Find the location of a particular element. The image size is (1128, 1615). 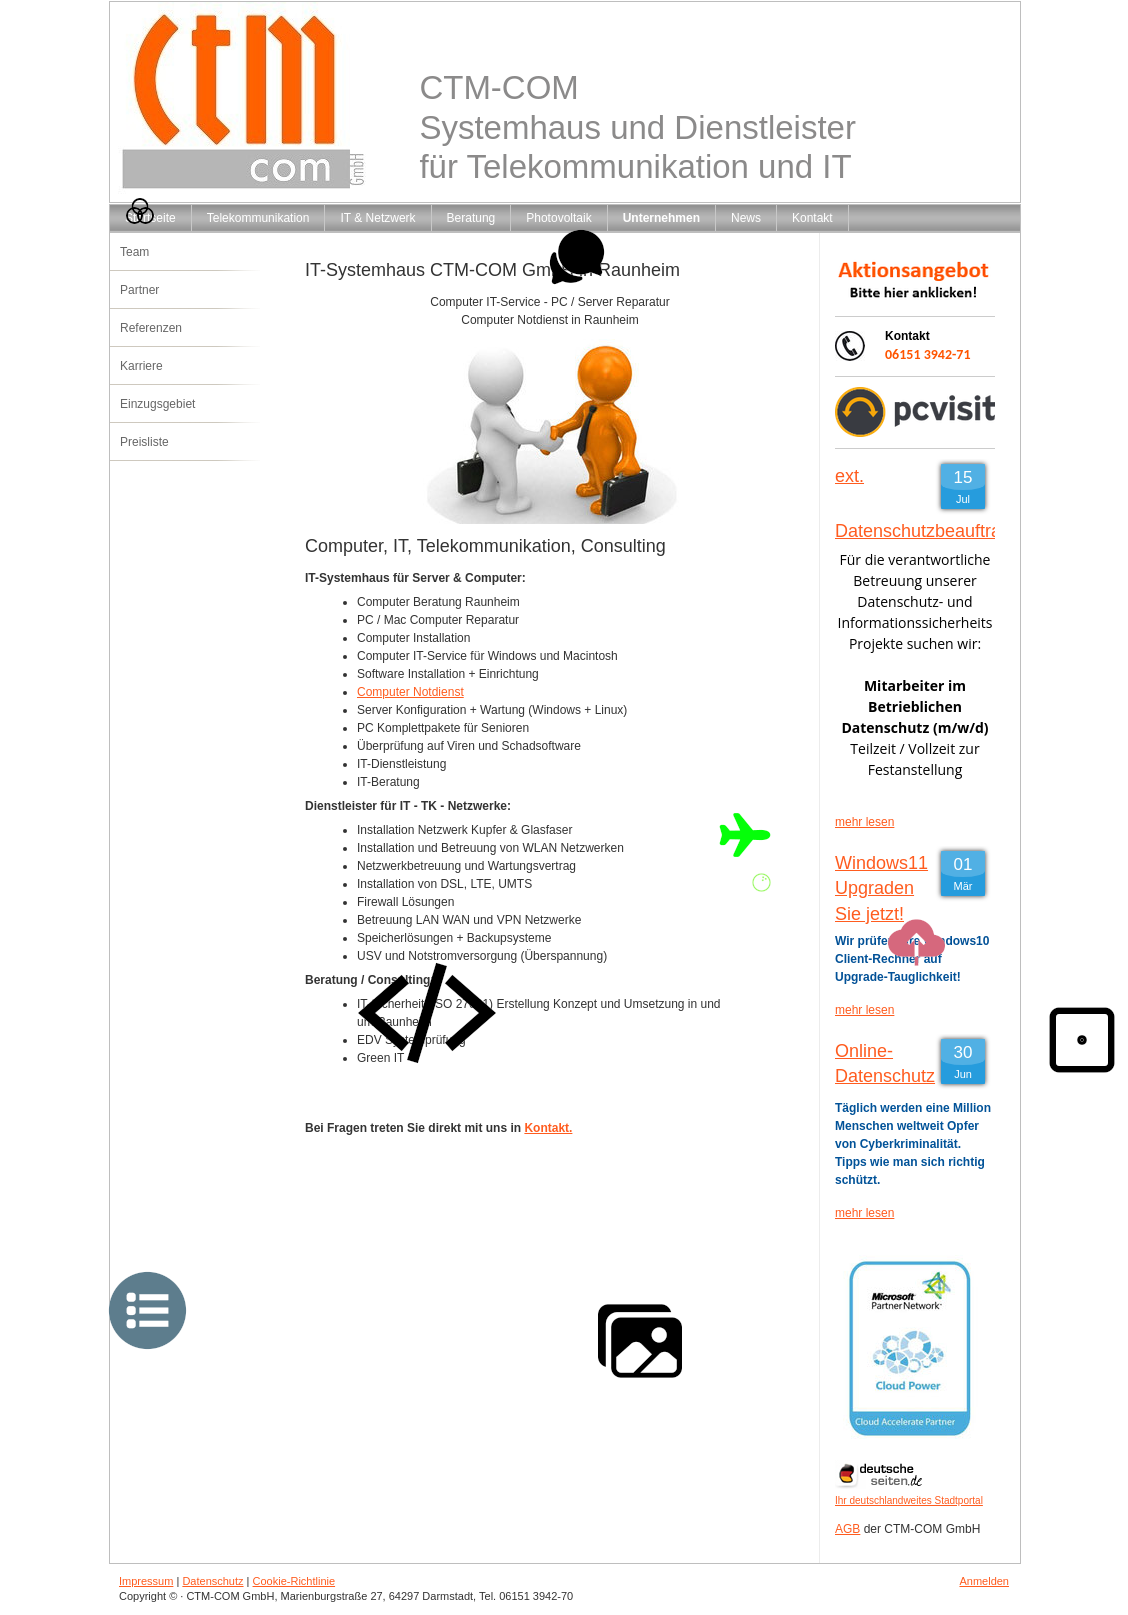

view or edit source code is located at coordinates (427, 1013).